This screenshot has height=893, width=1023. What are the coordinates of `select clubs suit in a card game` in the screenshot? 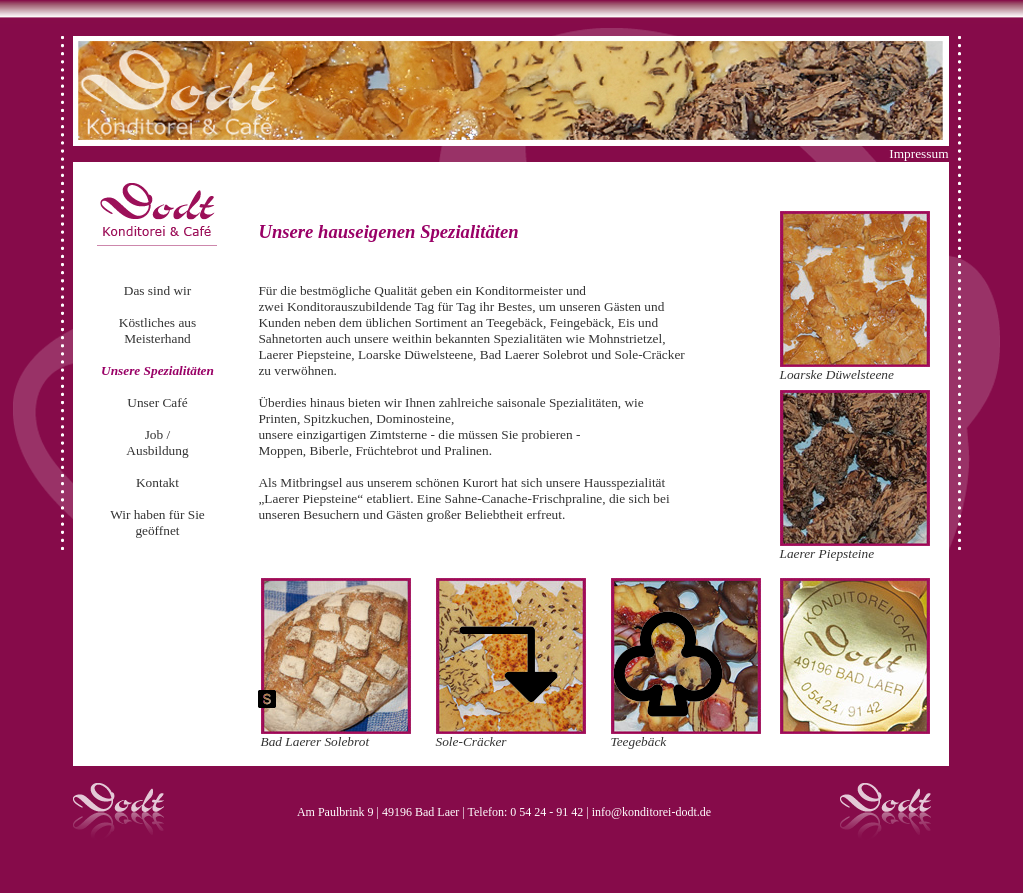 It's located at (668, 666).